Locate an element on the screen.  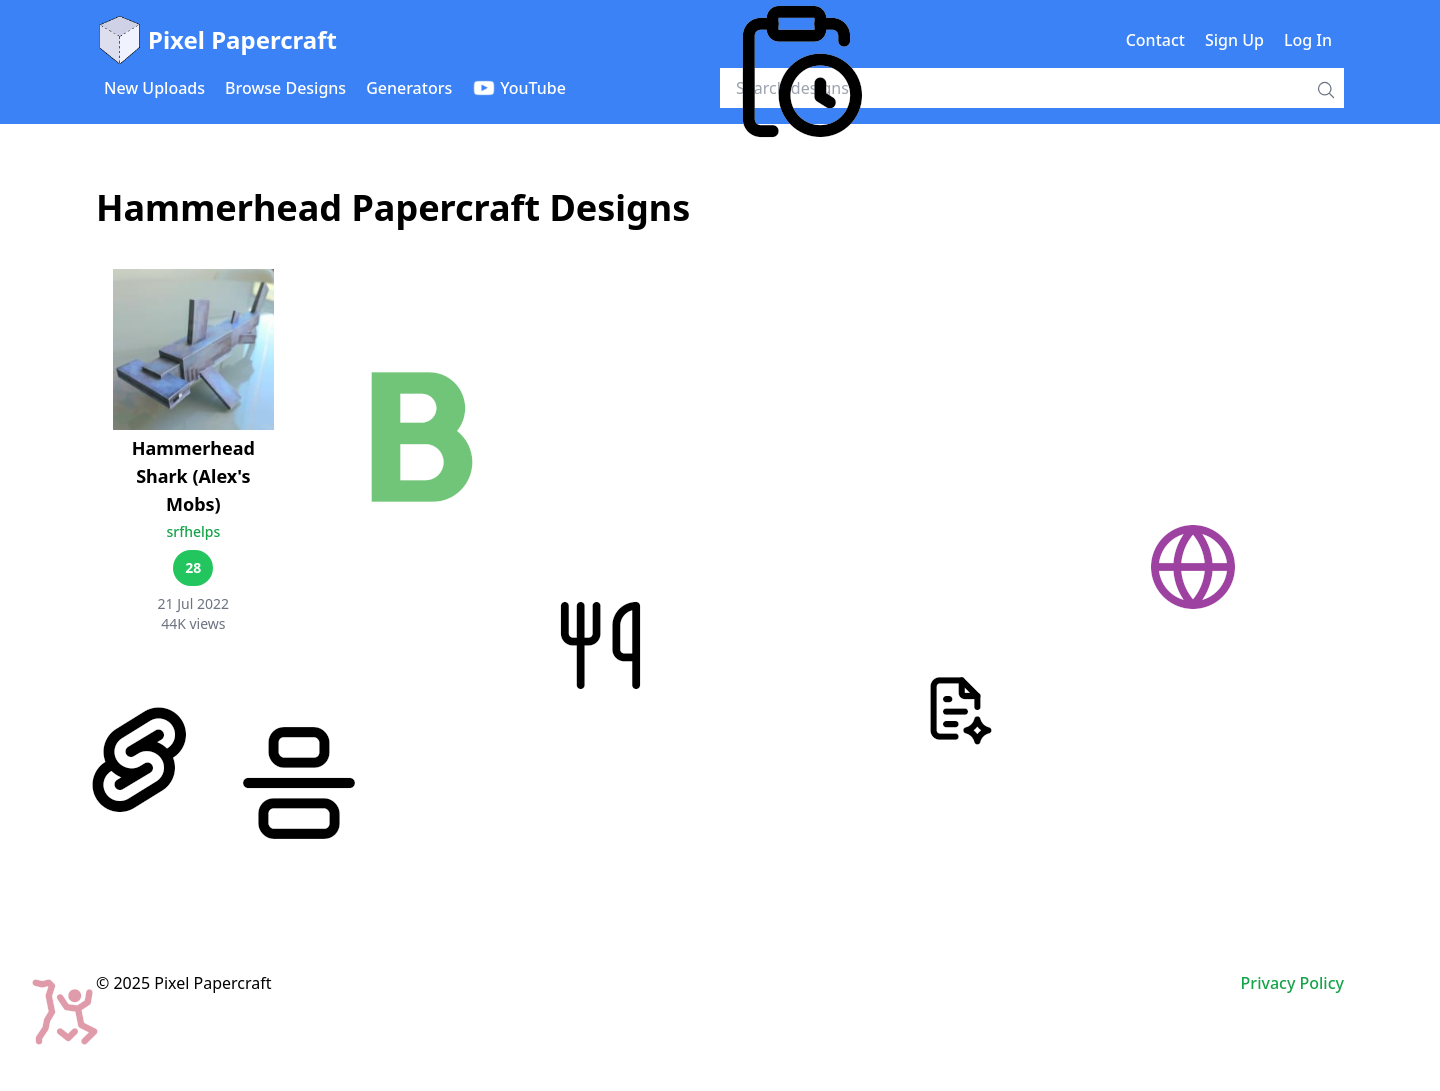
generate AI-powered text or document is located at coordinates (955, 708).